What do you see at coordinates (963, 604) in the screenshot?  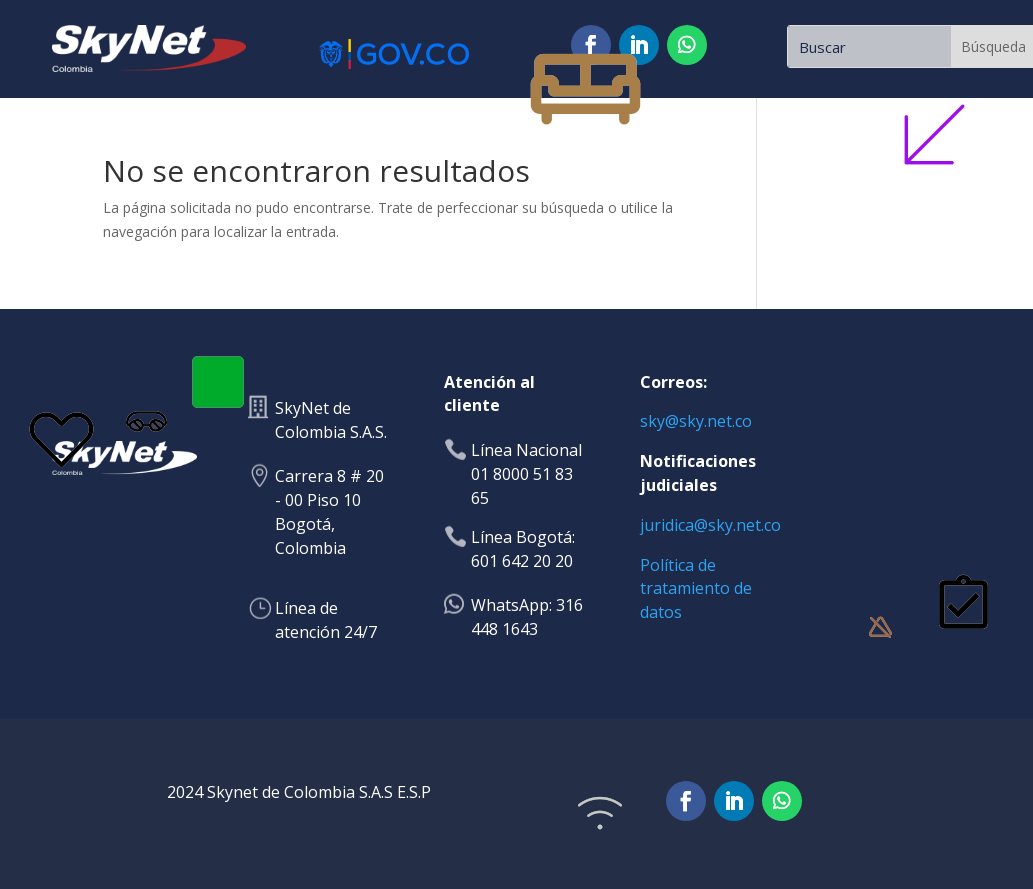 I see `task completed successfully` at bounding box center [963, 604].